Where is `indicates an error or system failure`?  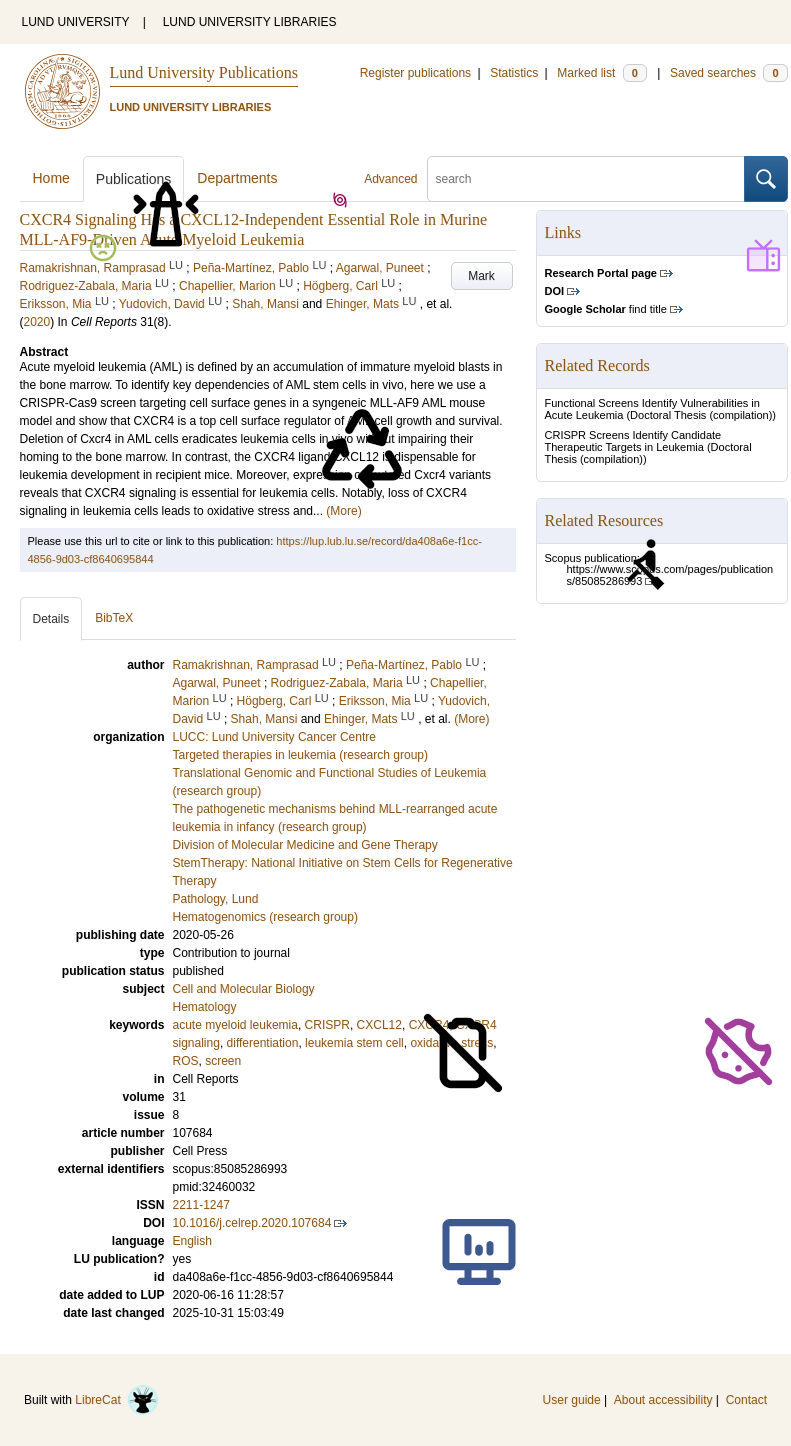
indicates an error or system failure is located at coordinates (103, 248).